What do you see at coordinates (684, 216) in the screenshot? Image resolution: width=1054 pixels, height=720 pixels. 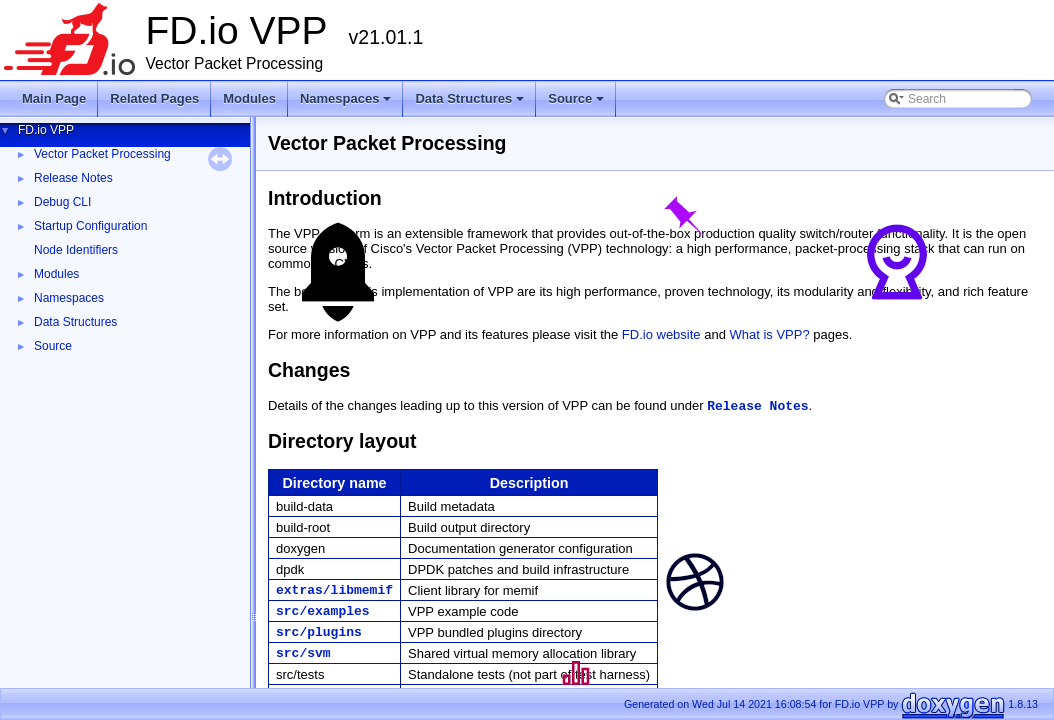 I see `visit pinboard bookmarking service` at bounding box center [684, 216].